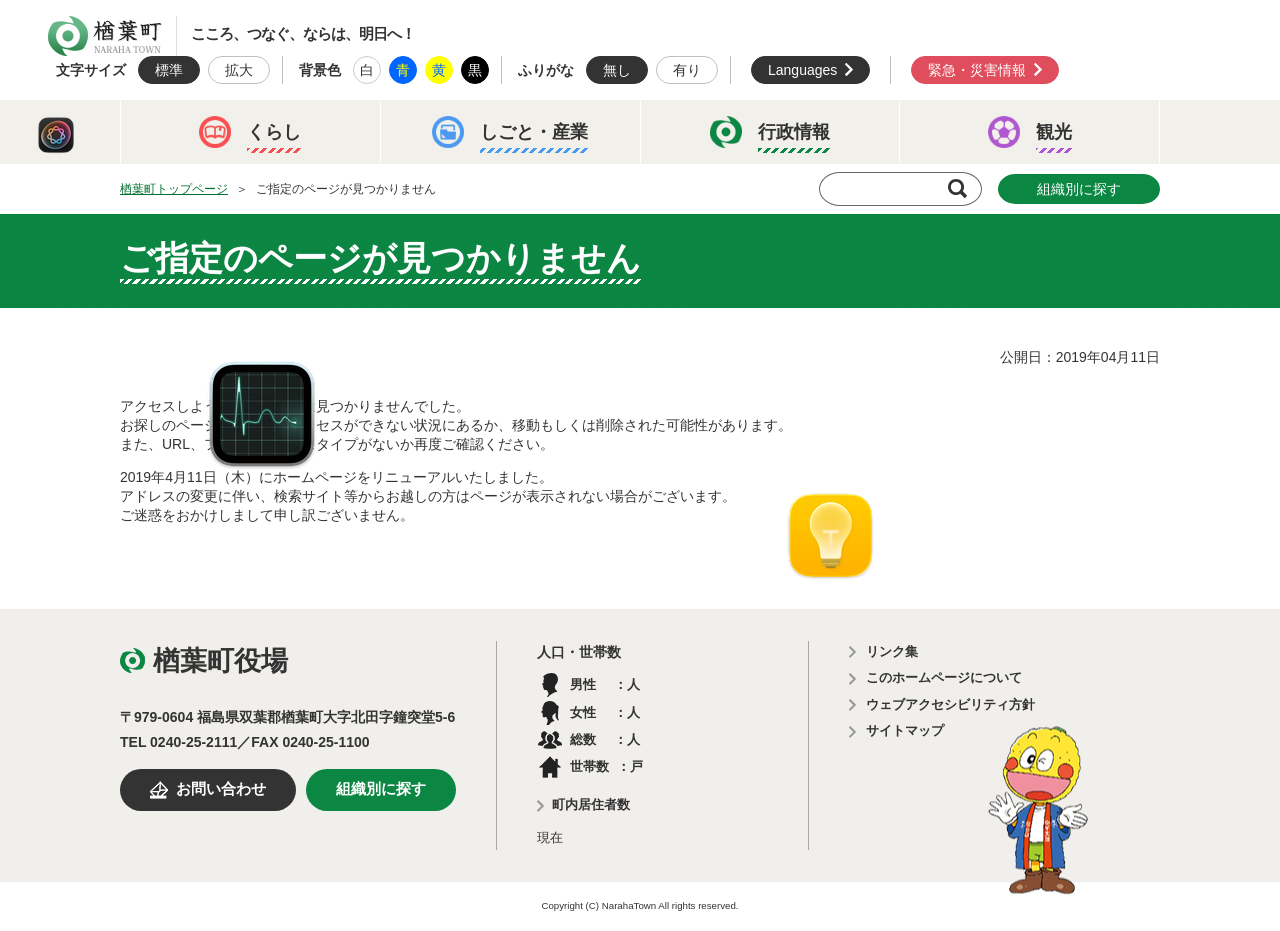 The image size is (1280, 931). Describe the element at coordinates (262, 414) in the screenshot. I see `open activity monitor to view system performance` at that location.